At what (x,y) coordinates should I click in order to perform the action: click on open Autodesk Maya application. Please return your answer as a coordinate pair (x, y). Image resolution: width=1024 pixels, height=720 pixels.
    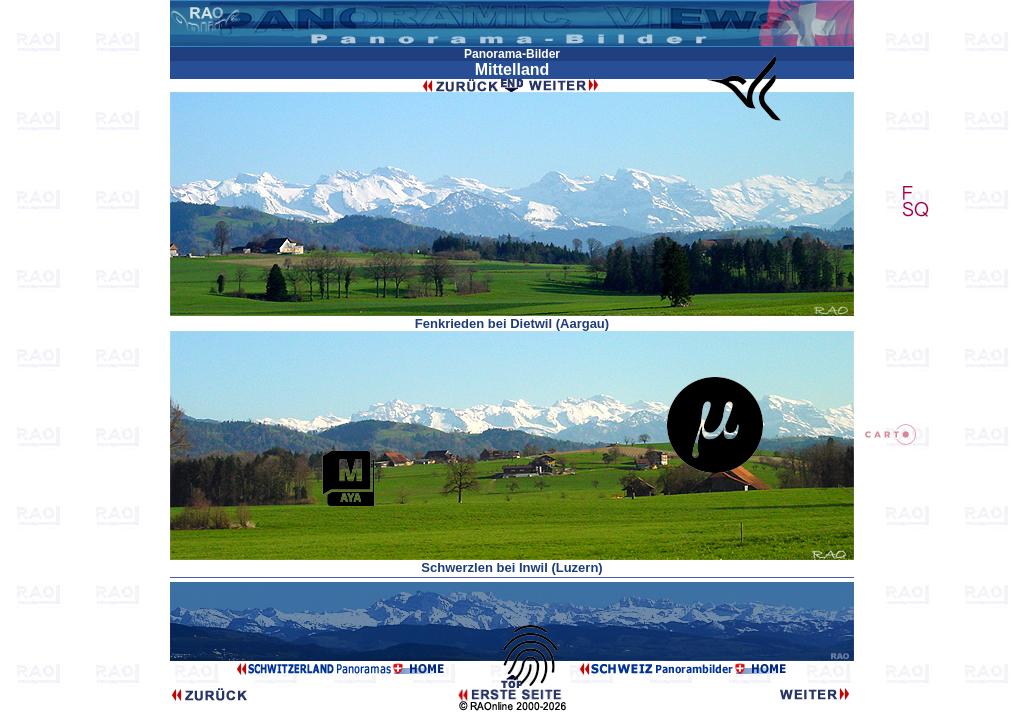
    Looking at the image, I should click on (348, 478).